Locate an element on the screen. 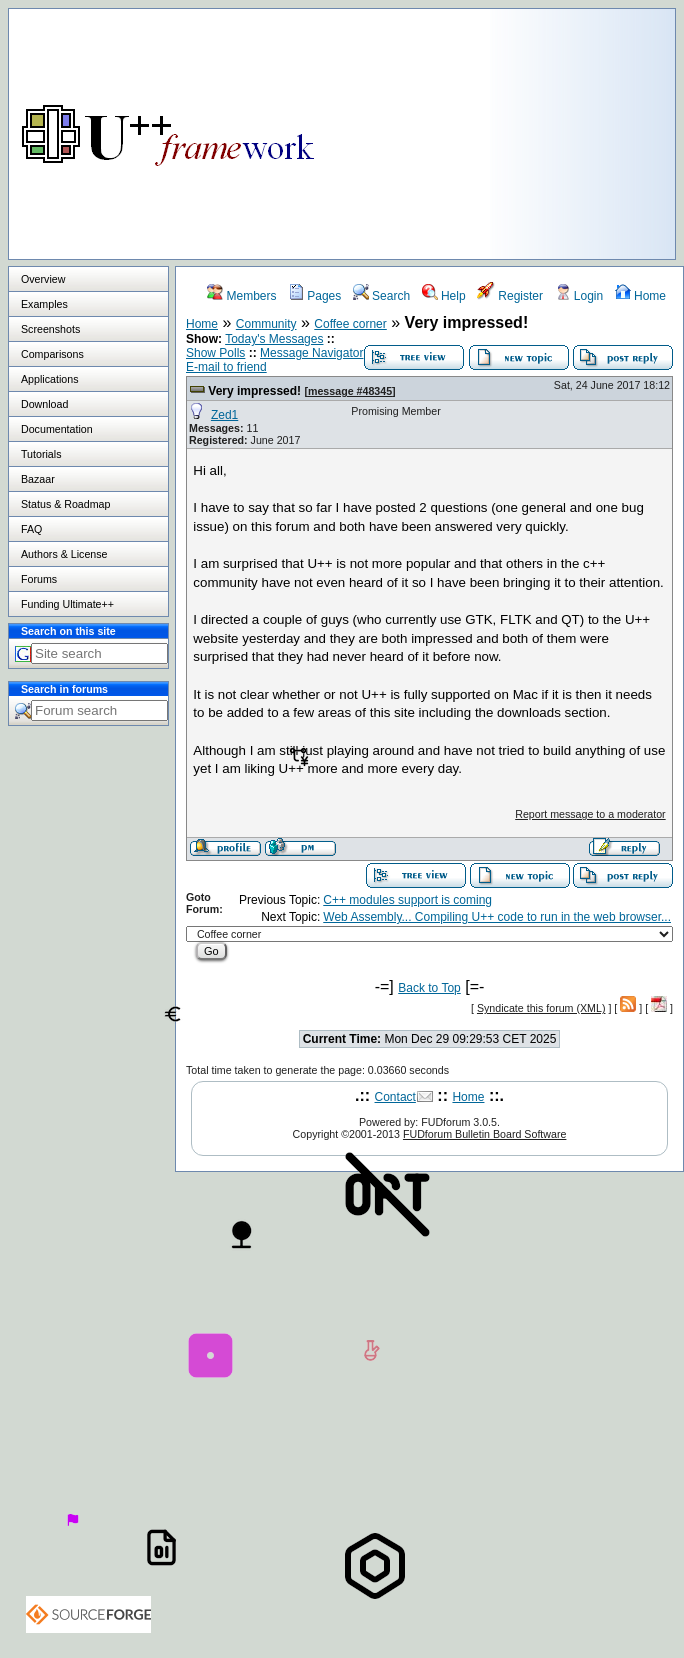 This screenshot has height=1658, width=684. access assembly or component management is located at coordinates (375, 1566).